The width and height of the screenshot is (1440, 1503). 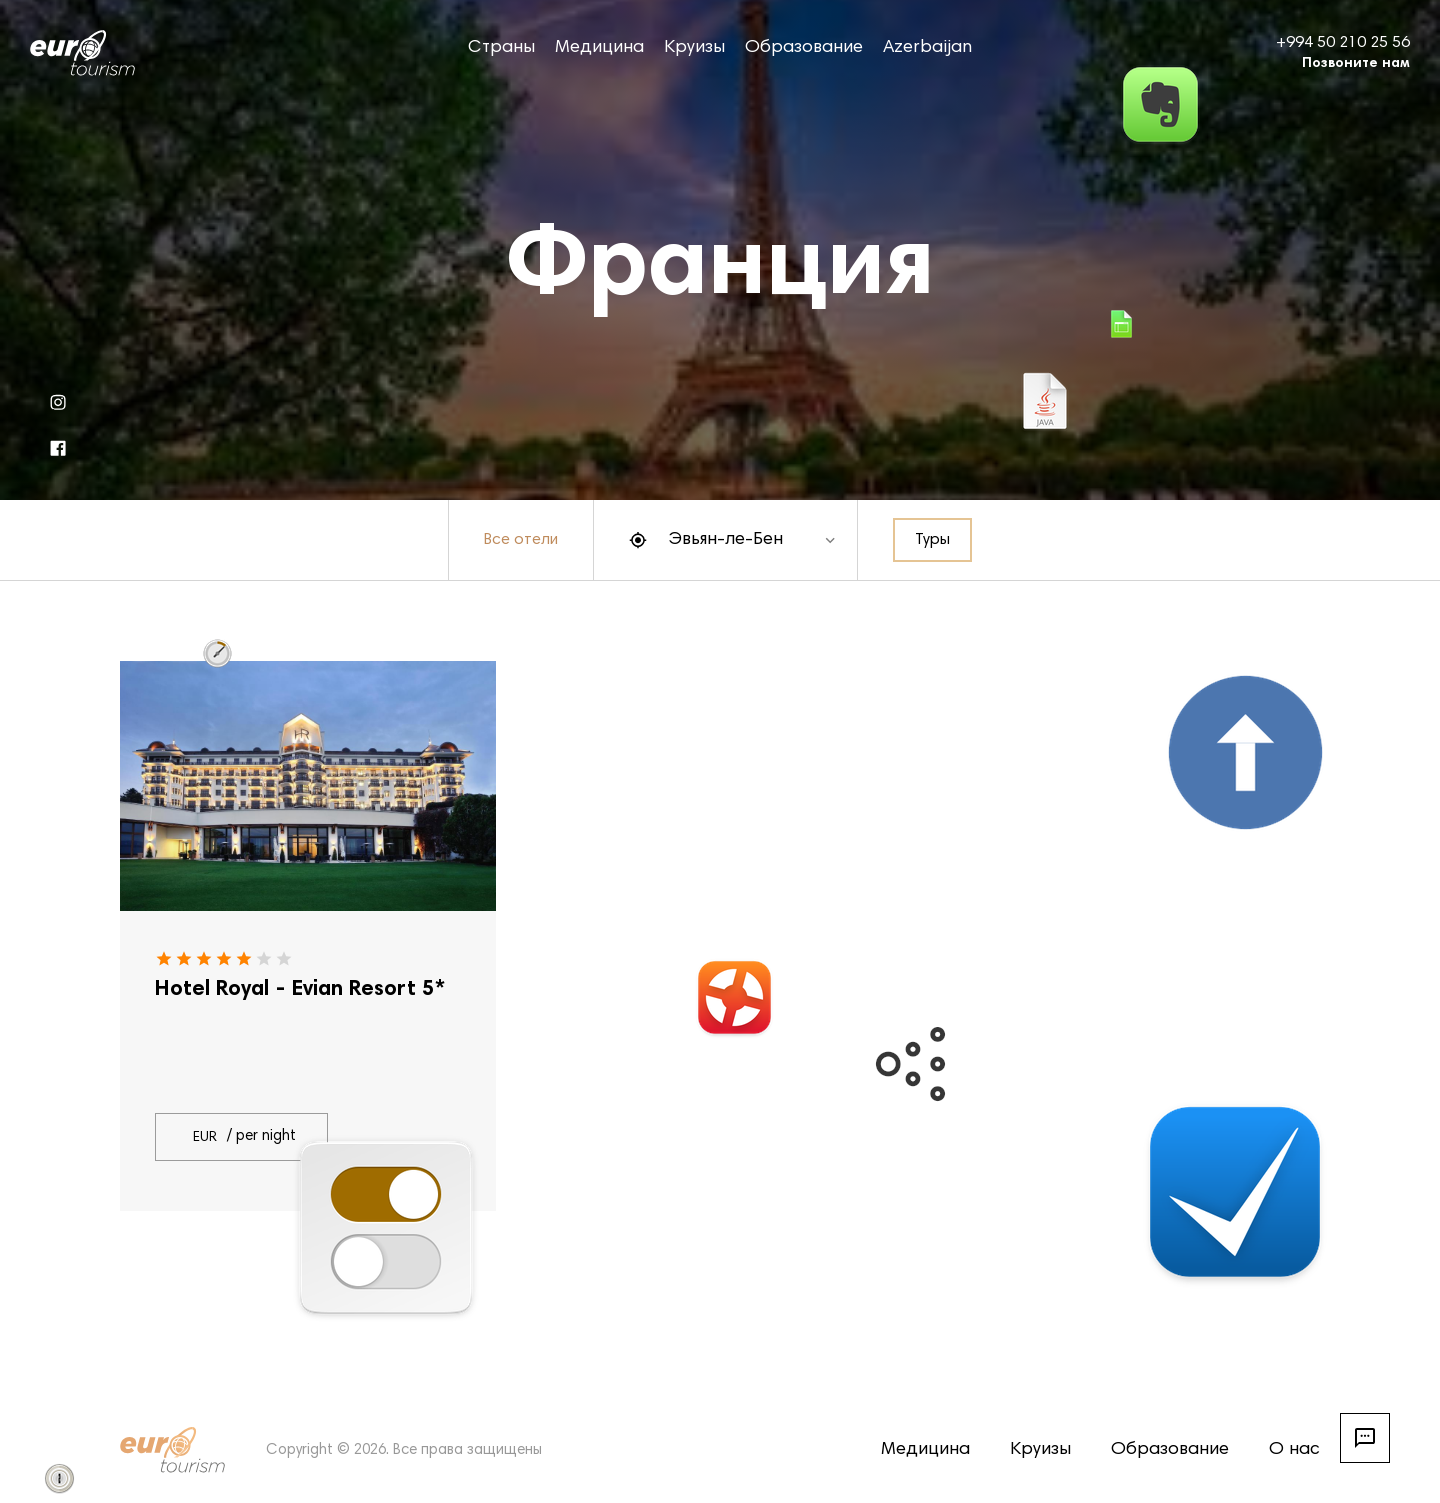 I want to click on launch Team Fortress 2, so click(x=734, y=997).